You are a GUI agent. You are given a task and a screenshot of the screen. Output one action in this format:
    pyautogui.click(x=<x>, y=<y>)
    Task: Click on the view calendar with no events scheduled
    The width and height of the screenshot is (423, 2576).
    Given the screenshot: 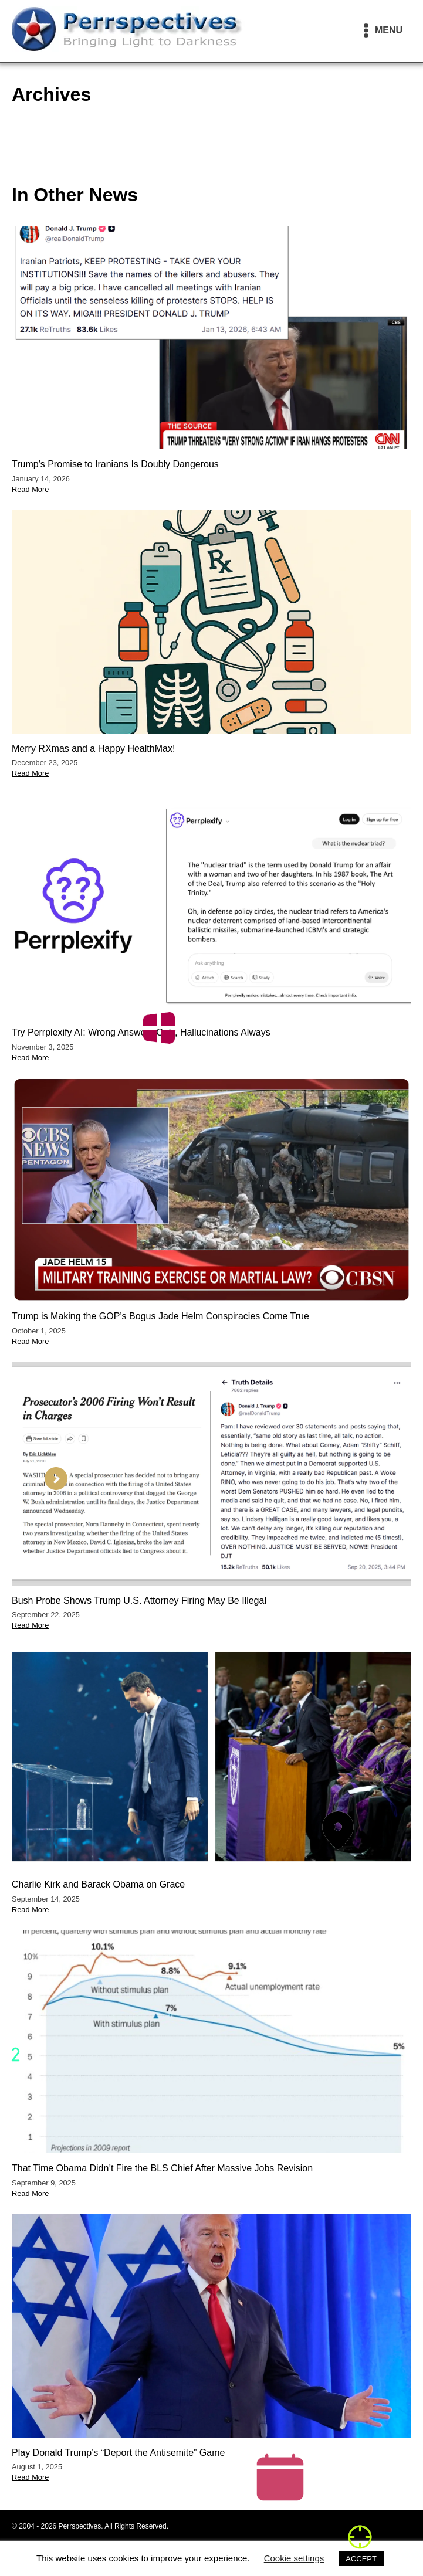 What is the action you would take?
    pyautogui.click(x=280, y=2477)
    